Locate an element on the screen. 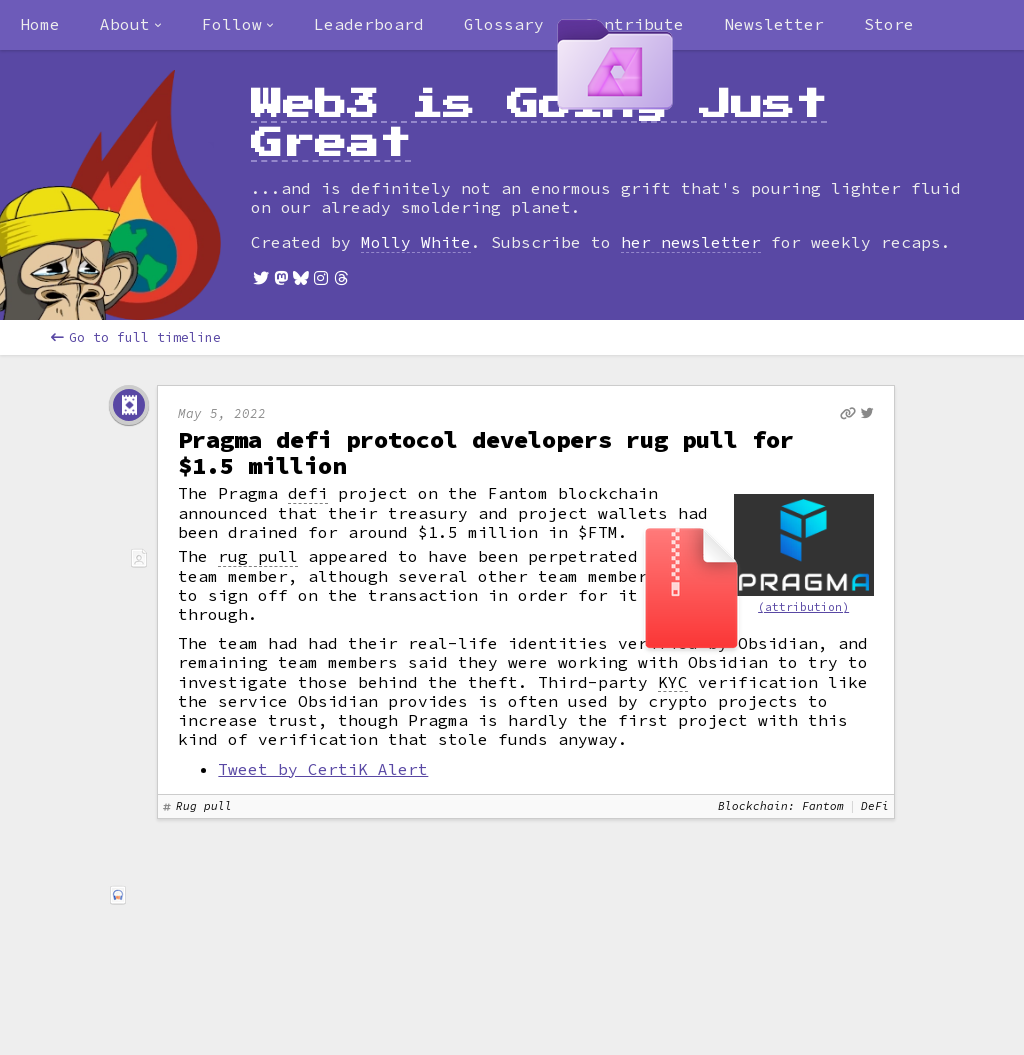 The width and height of the screenshot is (1024, 1055). open affinity photo project files folder is located at coordinates (614, 67).